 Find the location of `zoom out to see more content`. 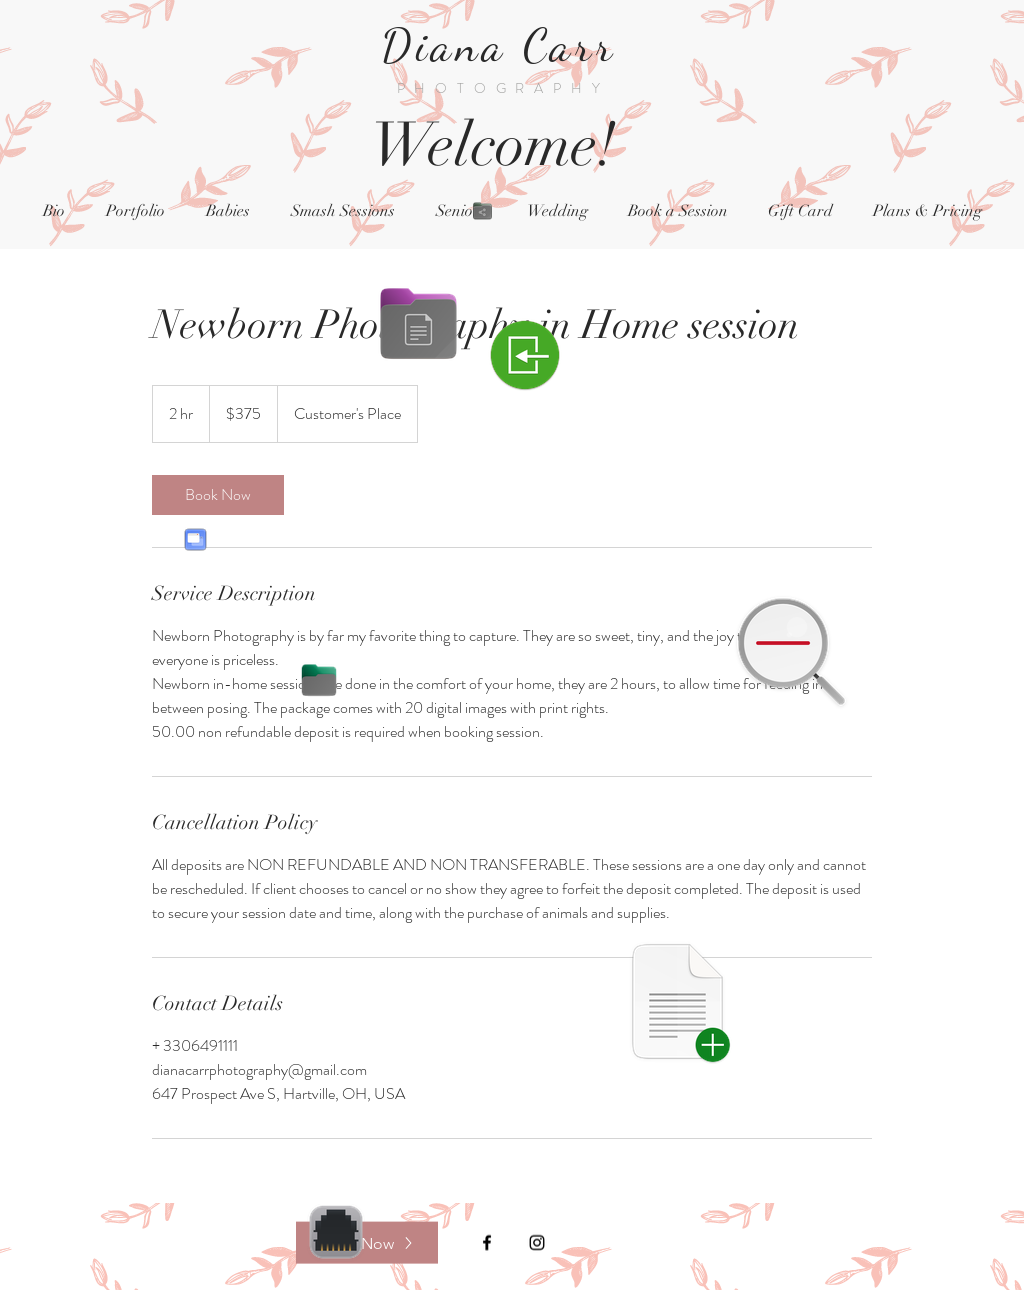

zoom out to see more content is located at coordinates (790, 650).